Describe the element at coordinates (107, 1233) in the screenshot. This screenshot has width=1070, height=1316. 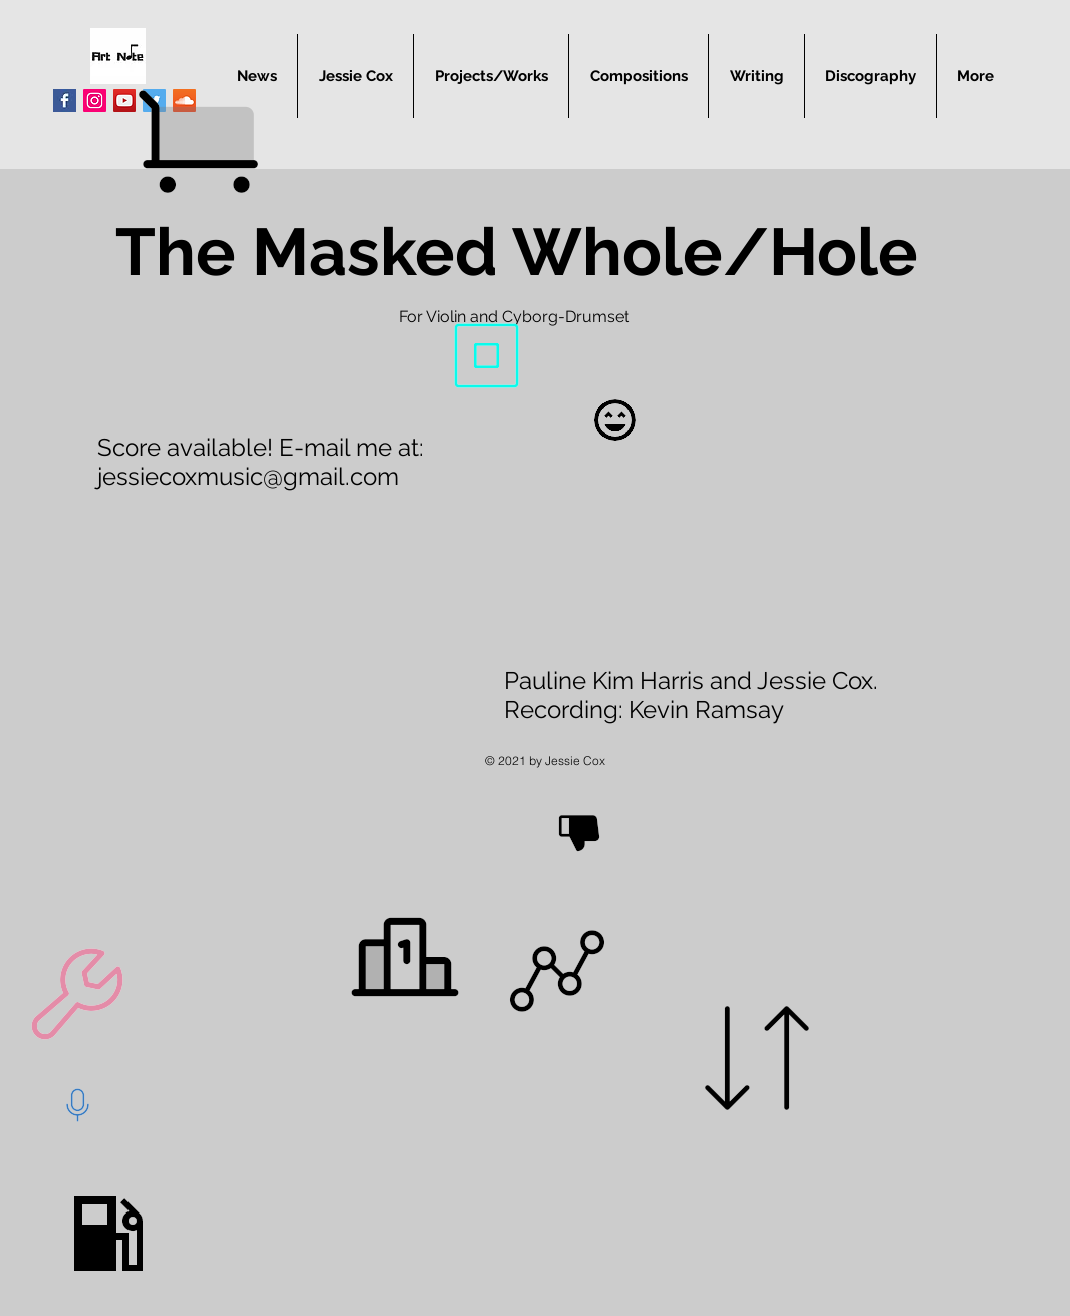
I see `find nearby gas stations` at that location.